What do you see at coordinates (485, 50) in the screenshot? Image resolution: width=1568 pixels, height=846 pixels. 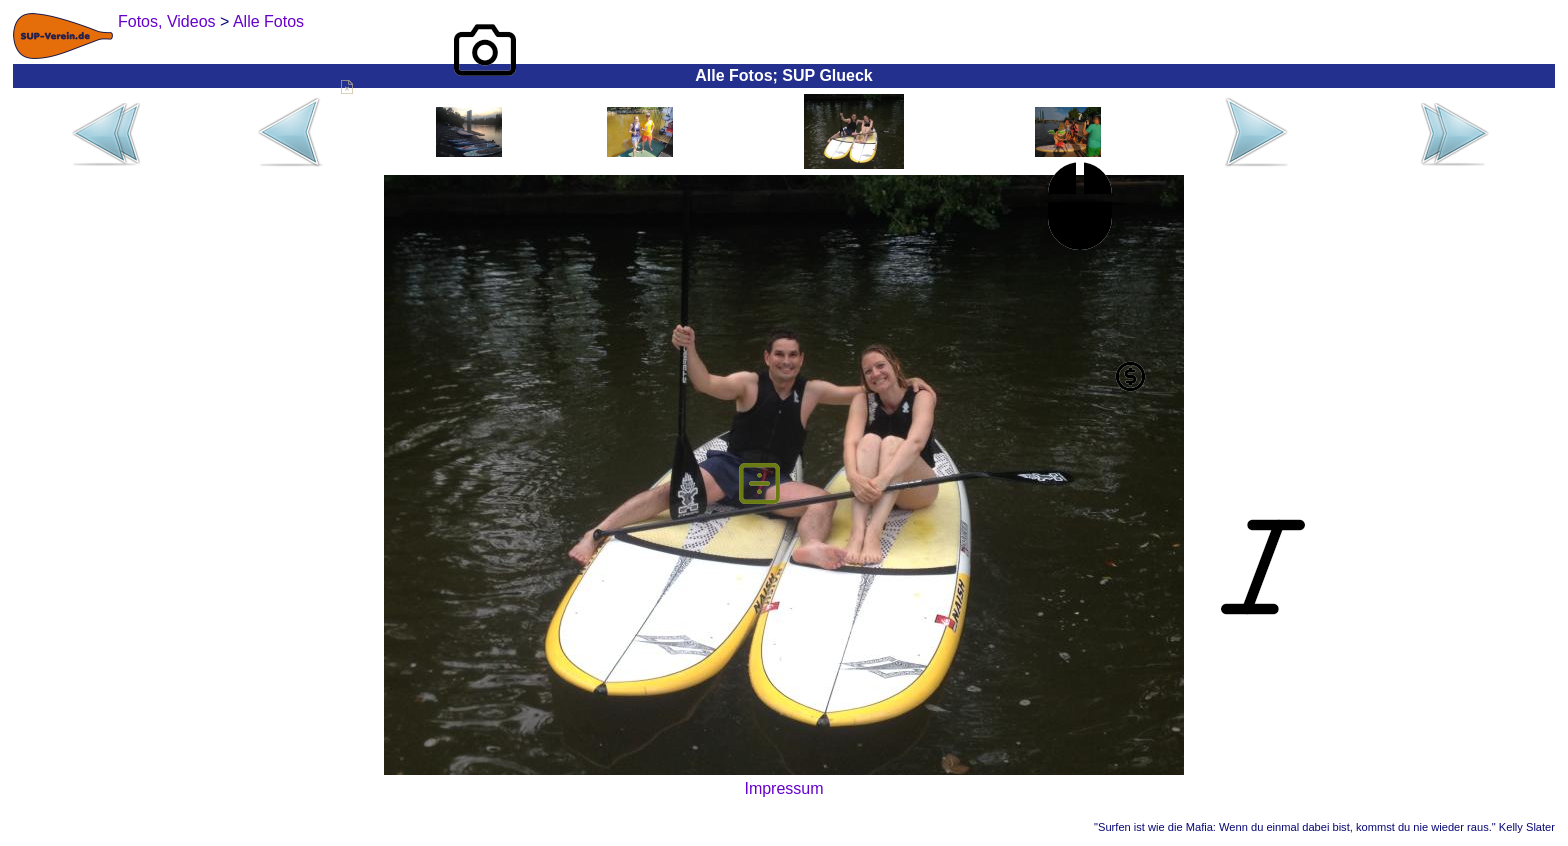 I see `take a photo` at bounding box center [485, 50].